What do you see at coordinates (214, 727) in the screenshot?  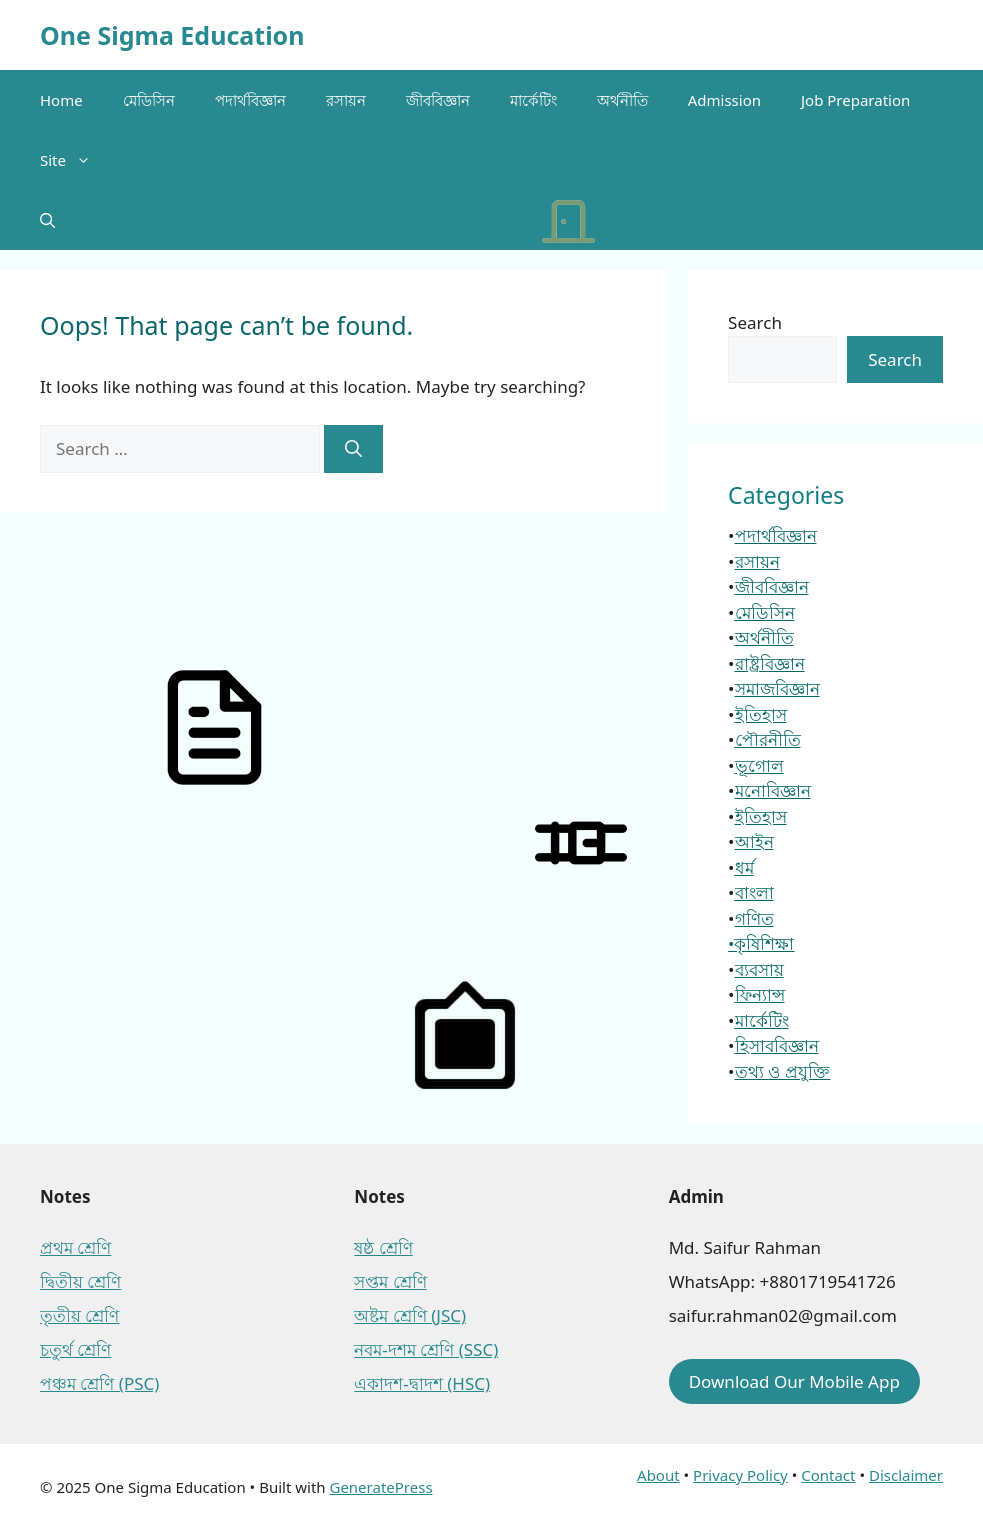 I see `view document contents` at bounding box center [214, 727].